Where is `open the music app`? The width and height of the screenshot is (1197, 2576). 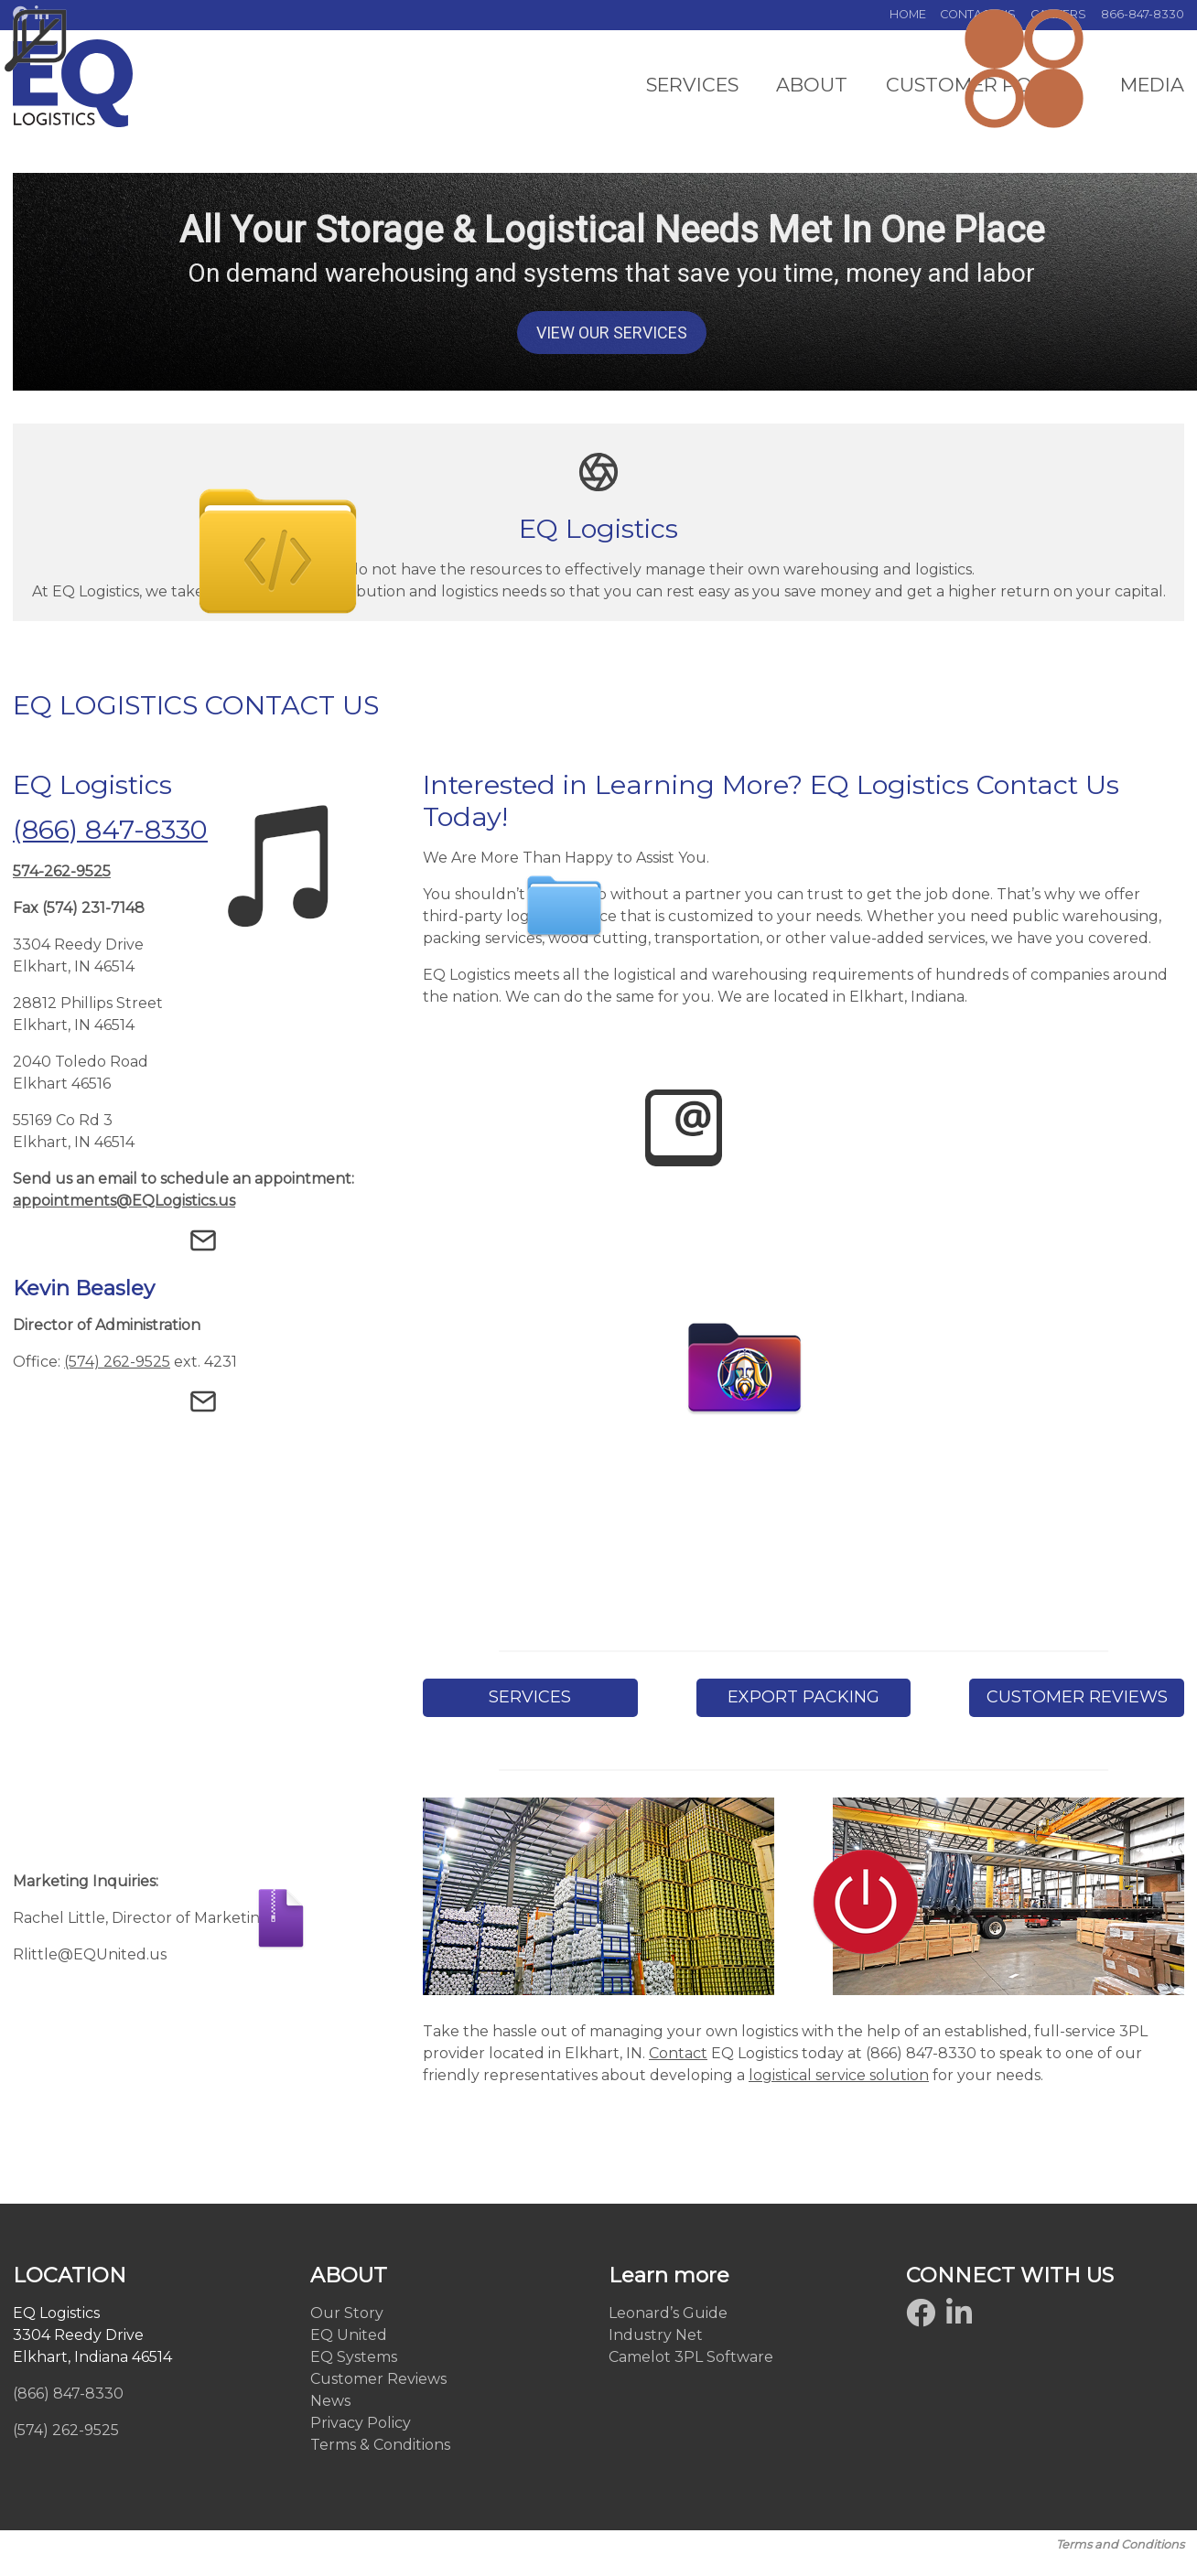
open the music app is located at coordinates (279, 870).